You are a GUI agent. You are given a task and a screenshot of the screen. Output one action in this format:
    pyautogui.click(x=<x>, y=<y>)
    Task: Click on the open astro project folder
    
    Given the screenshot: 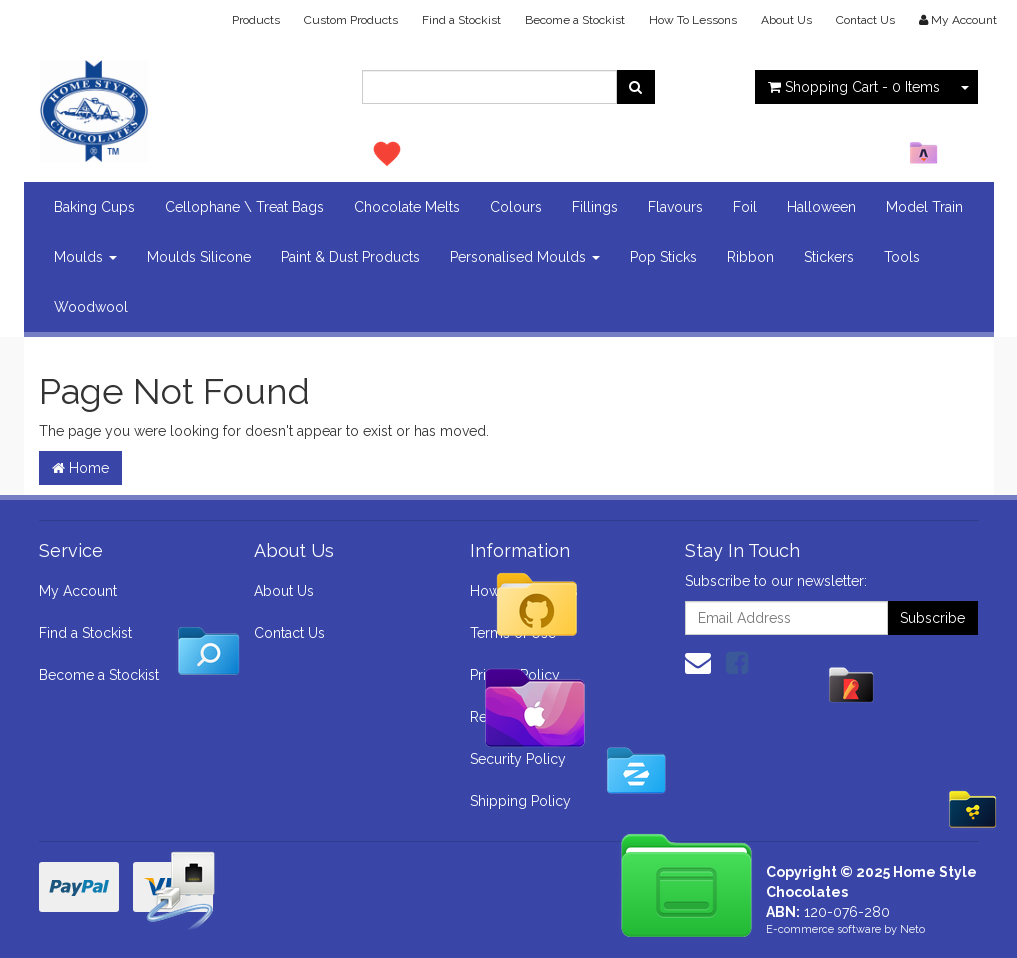 What is the action you would take?
    pyautogui.click(x=923, y=153)
    